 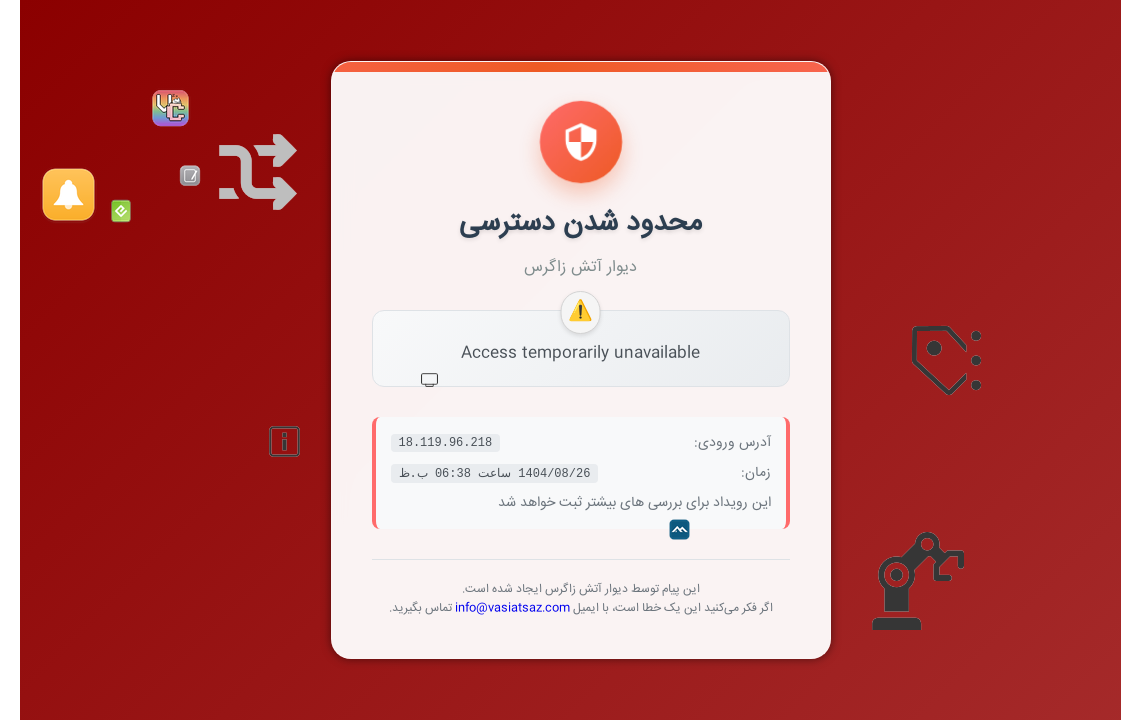 I want to click on shuffle playlist or queue, so click(x=257, y=172).